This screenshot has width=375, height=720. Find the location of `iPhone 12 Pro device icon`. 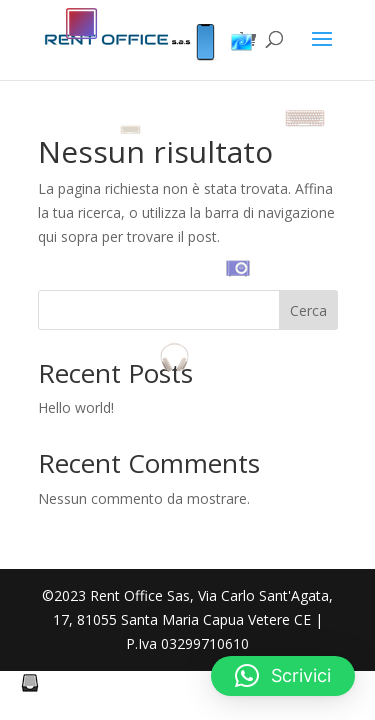

iPhone 12 Pro device icon is located at coordinates (205, 42).